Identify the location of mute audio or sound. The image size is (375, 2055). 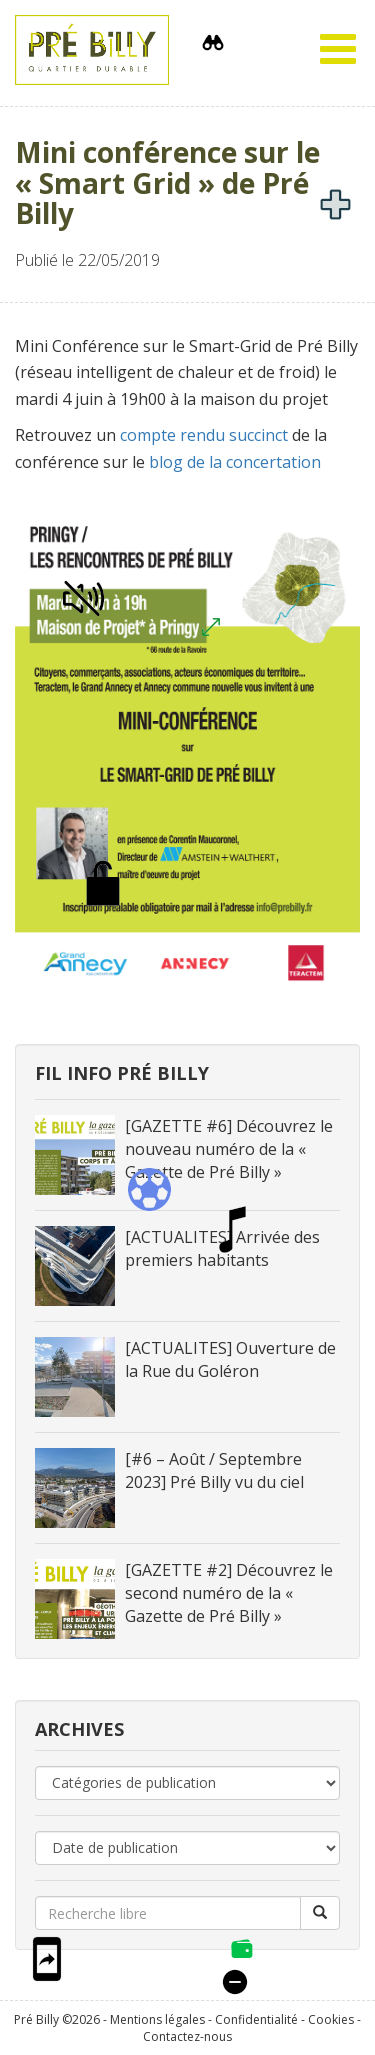
(83, 598).